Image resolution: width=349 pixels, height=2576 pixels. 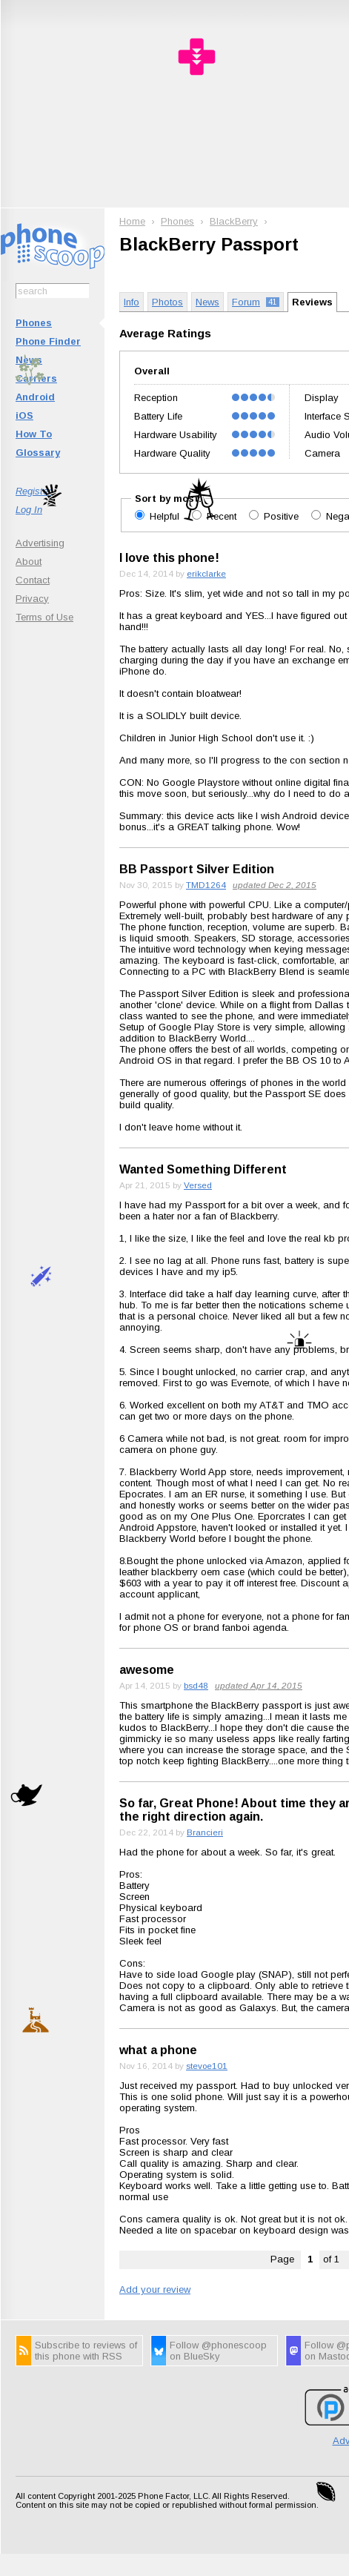 What do you see at coordinates (27, 1795) in the screenshot?
I see `access wish or bonus features` at bounding box center [27, 1795].